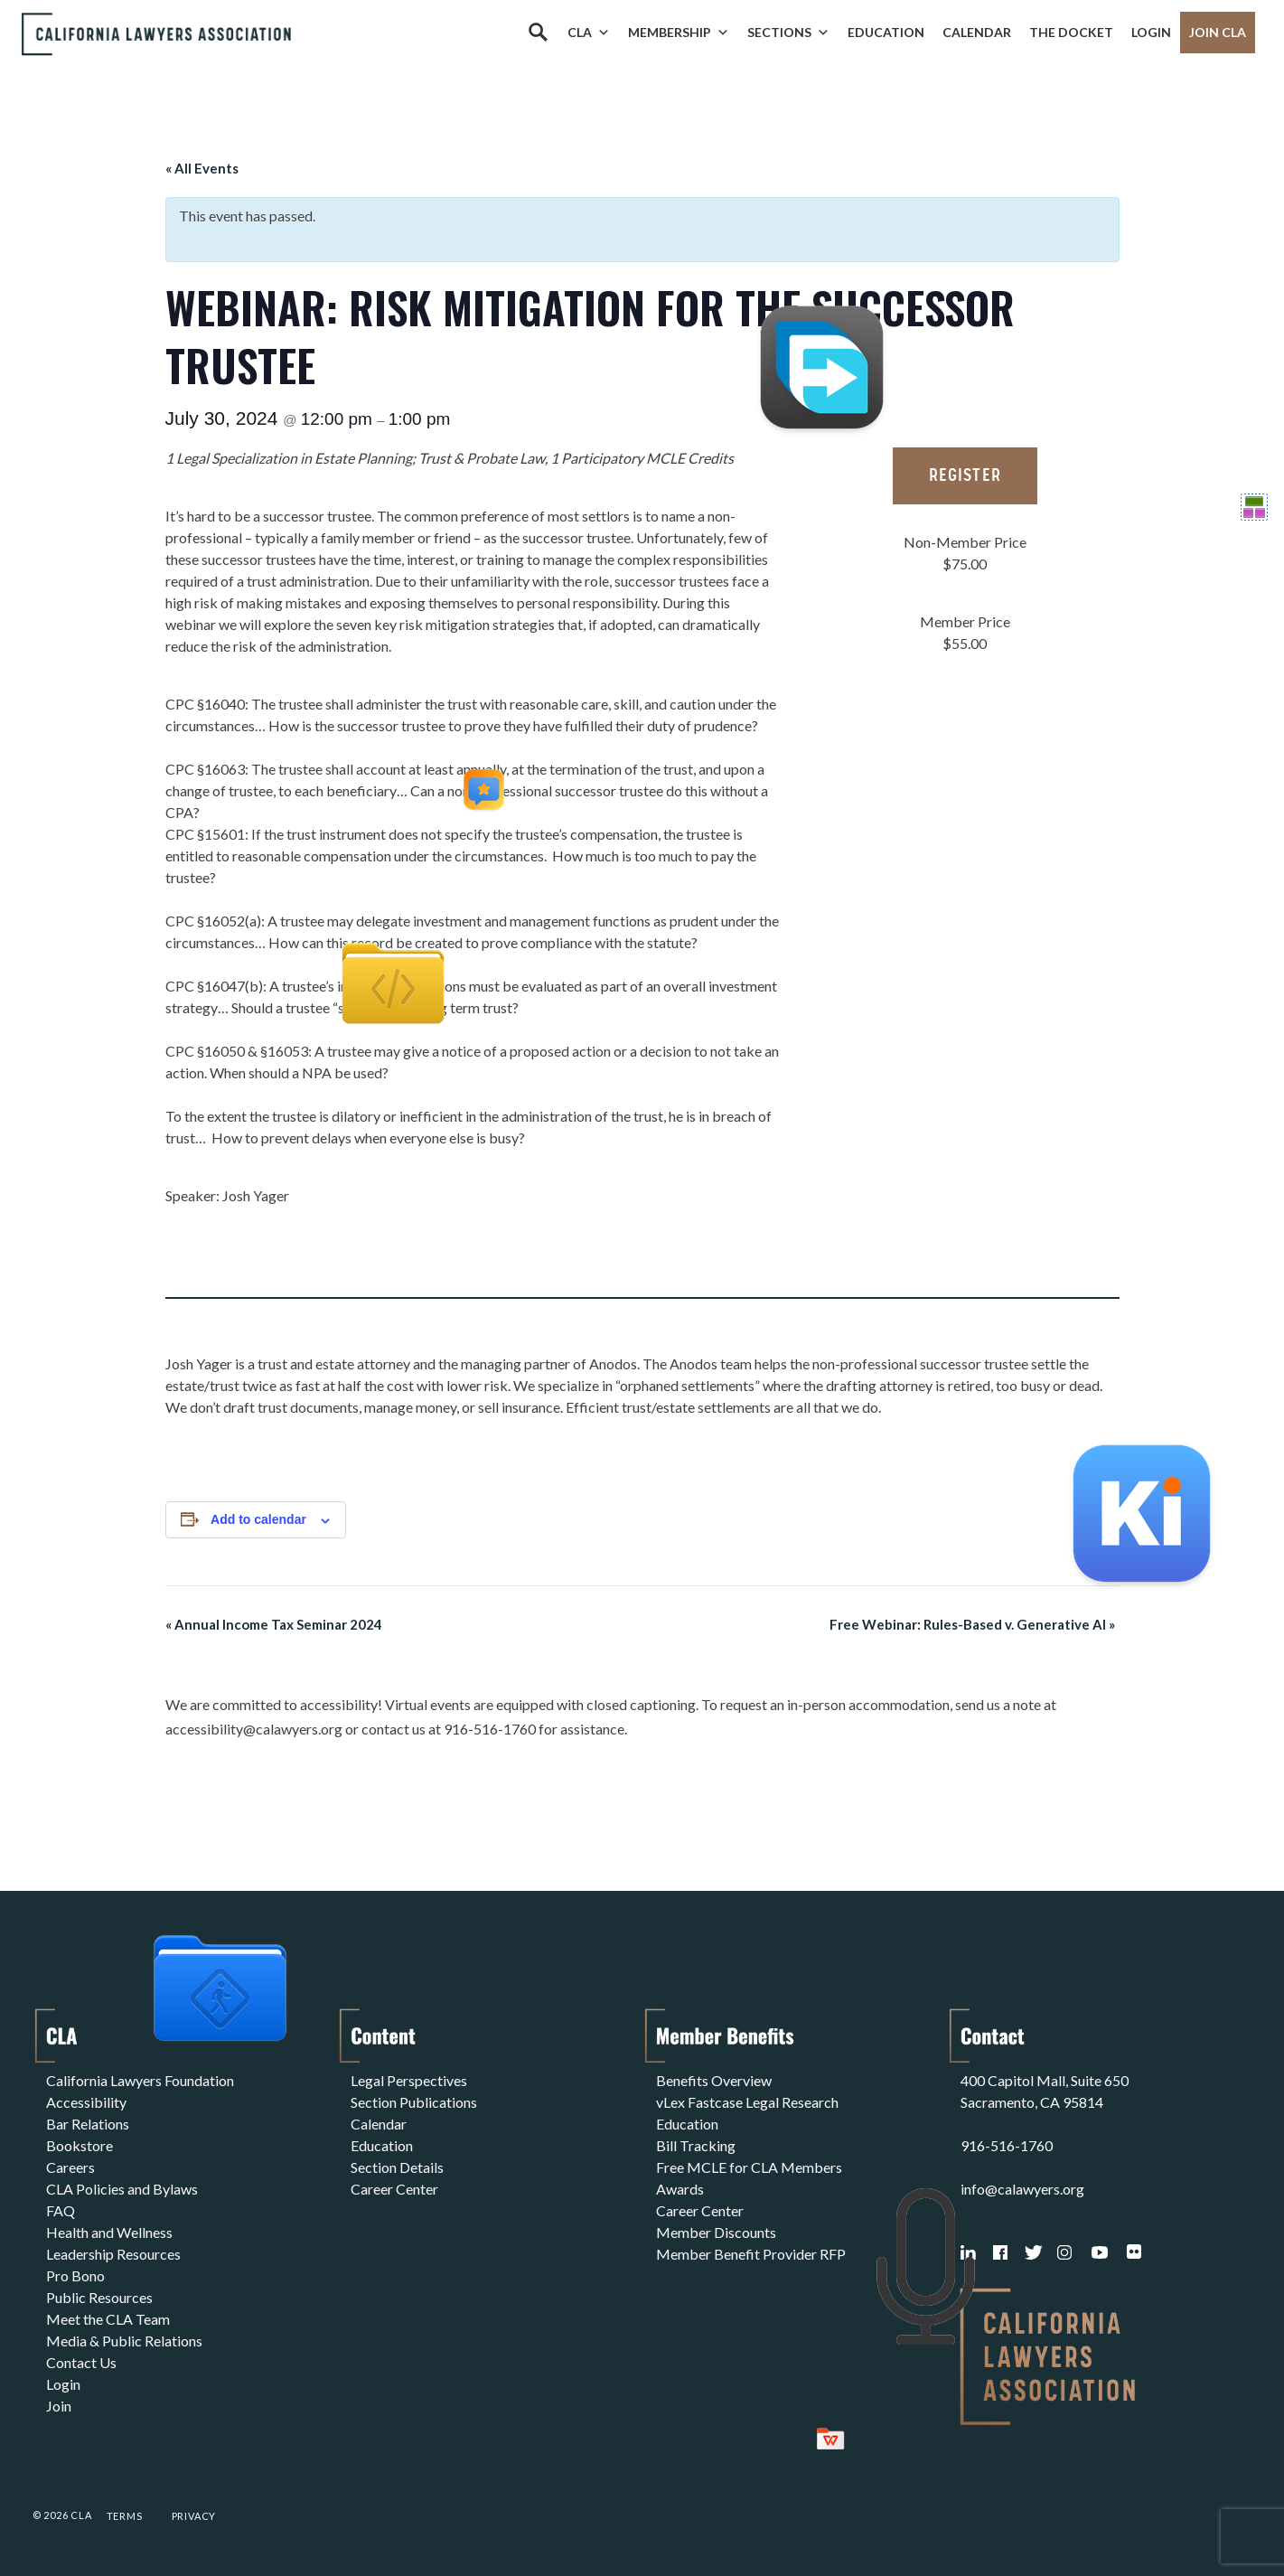 The height and width of the screenshot is (2576, 1284). Describe the element at coordinates (220, 1988) in the screenshot. I see `access your public folder` at that location.